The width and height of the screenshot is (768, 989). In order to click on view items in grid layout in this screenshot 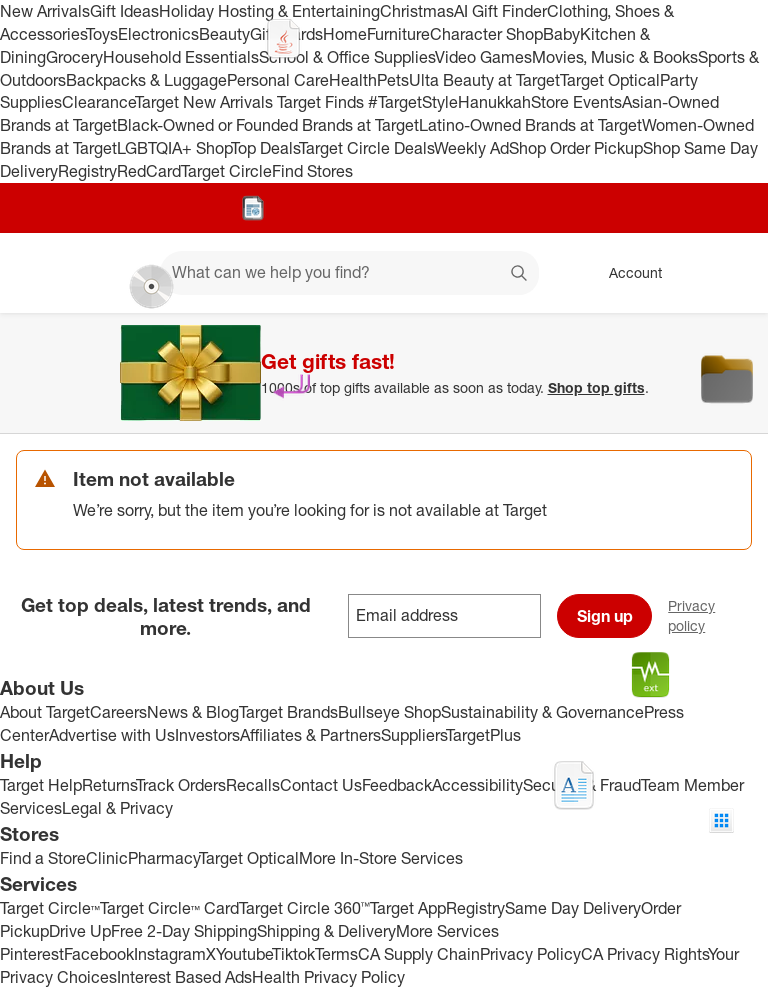, I will do `click(721, 820)`.